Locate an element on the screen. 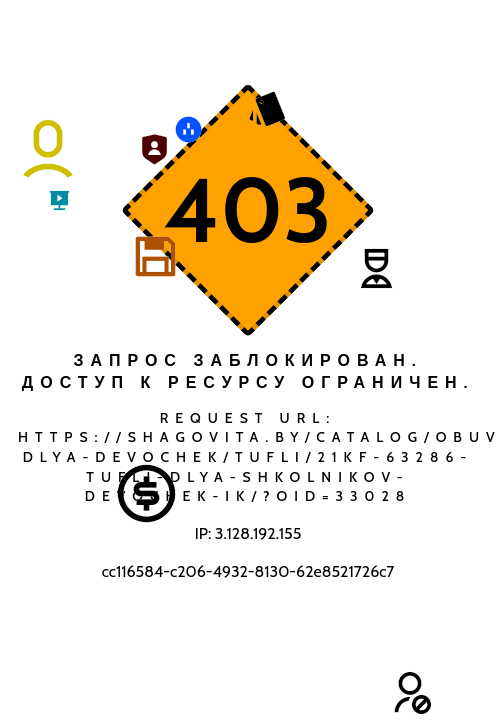 Image resolution: width=496 pixels, height=720 pixels. access pantone color matching tools is located at coordinates (267, 109).